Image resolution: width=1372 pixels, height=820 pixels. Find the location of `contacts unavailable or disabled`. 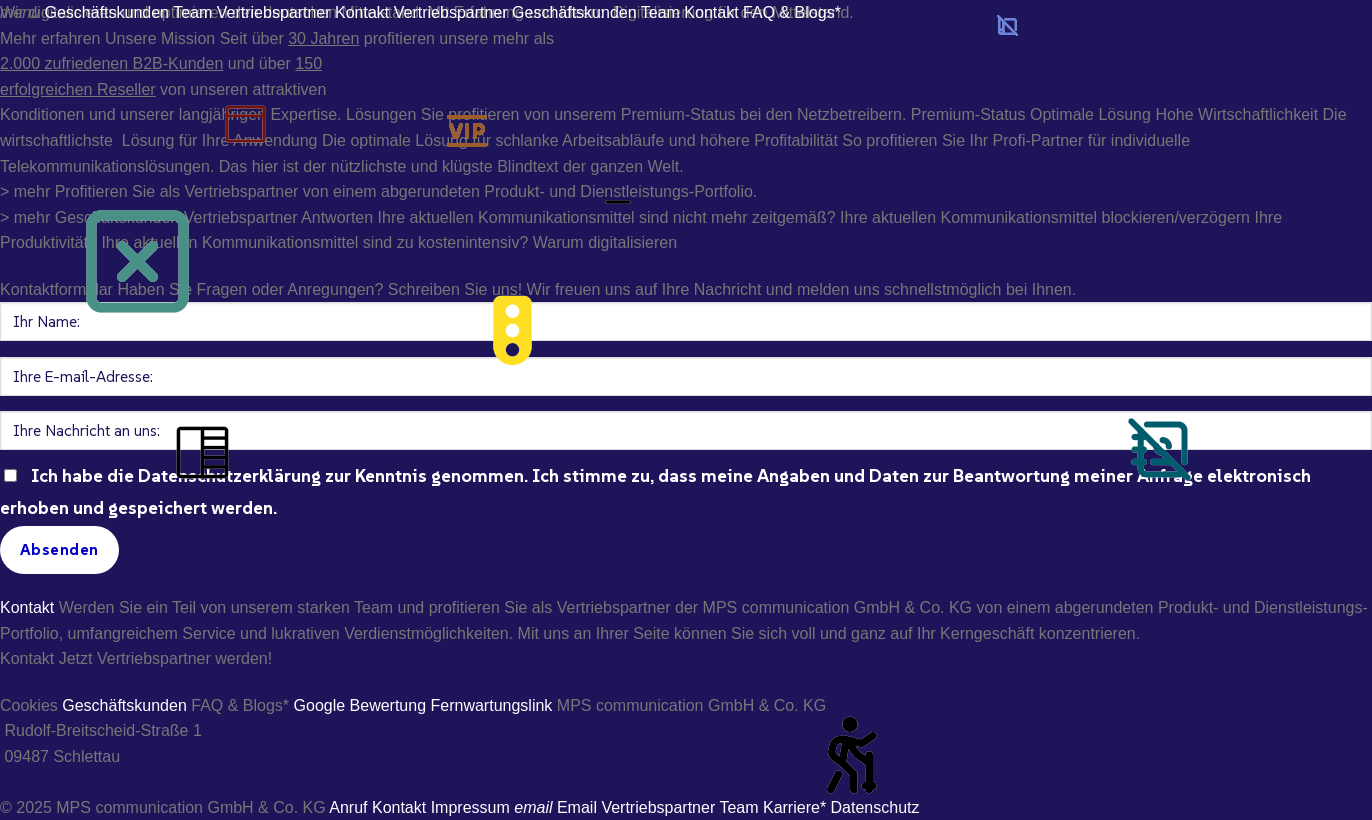

contacts unavailable or disabled is located at coordinates (1159, 449).